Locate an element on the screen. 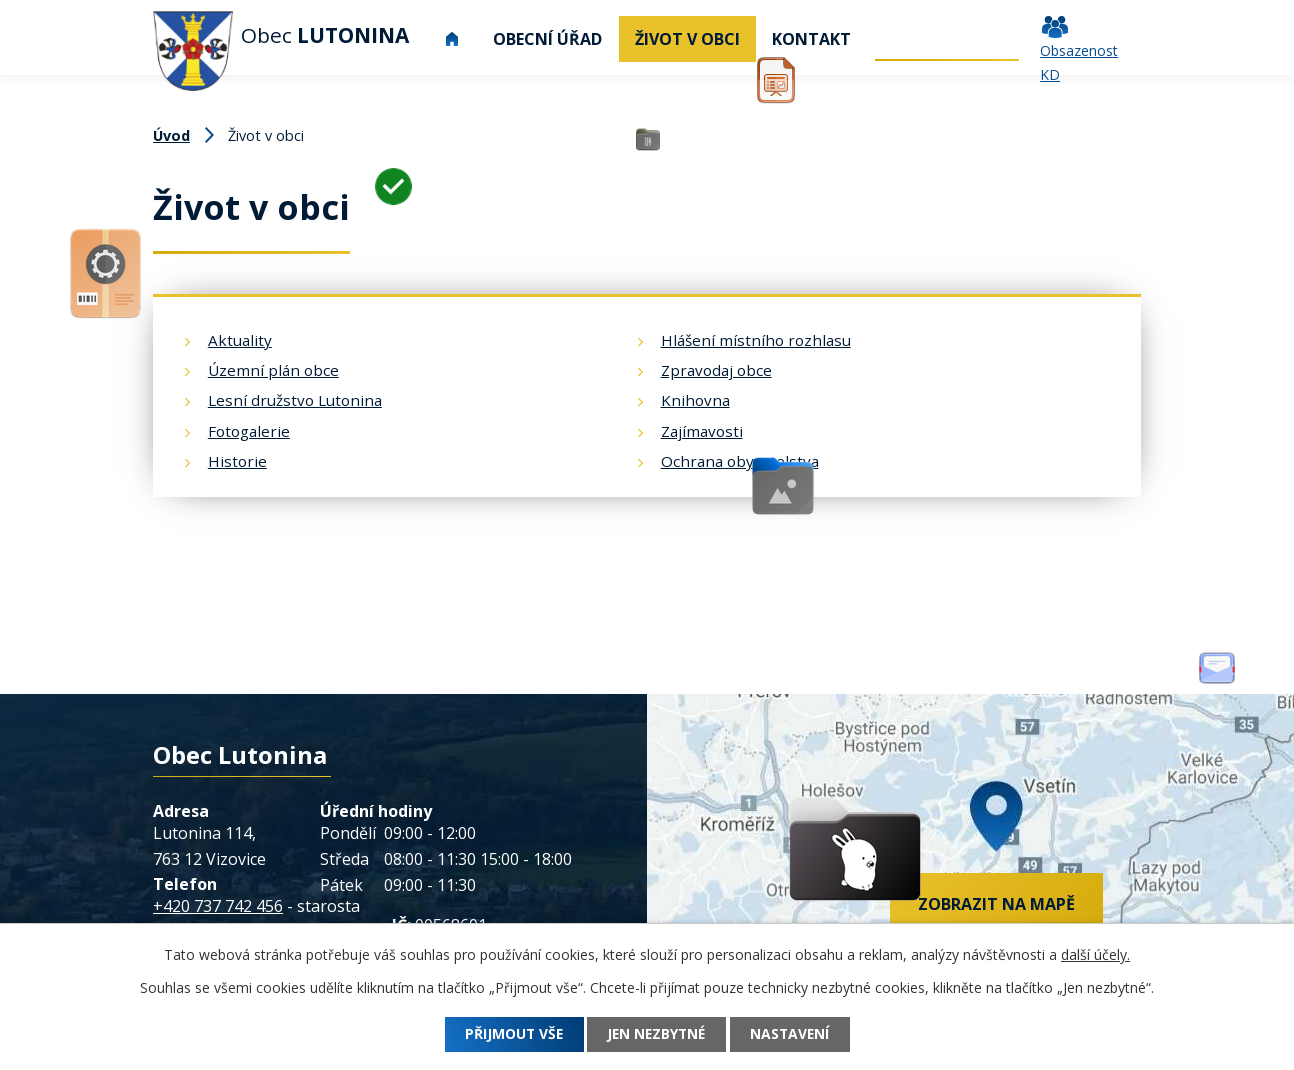 The width and height of the screenshot is (1294, 1070). open the mail app is located at coordinates (1217, 668).